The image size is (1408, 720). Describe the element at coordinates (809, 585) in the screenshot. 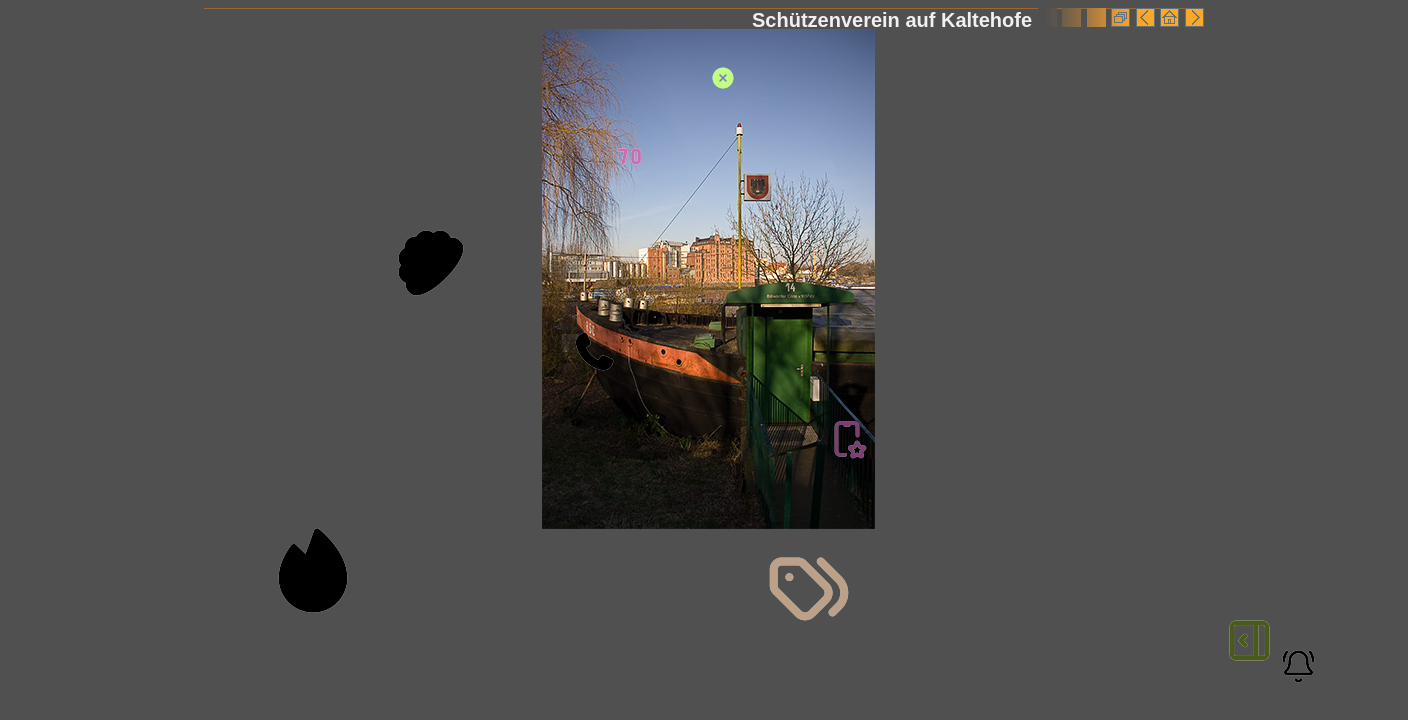

I see `manage tags or labels` at that location.